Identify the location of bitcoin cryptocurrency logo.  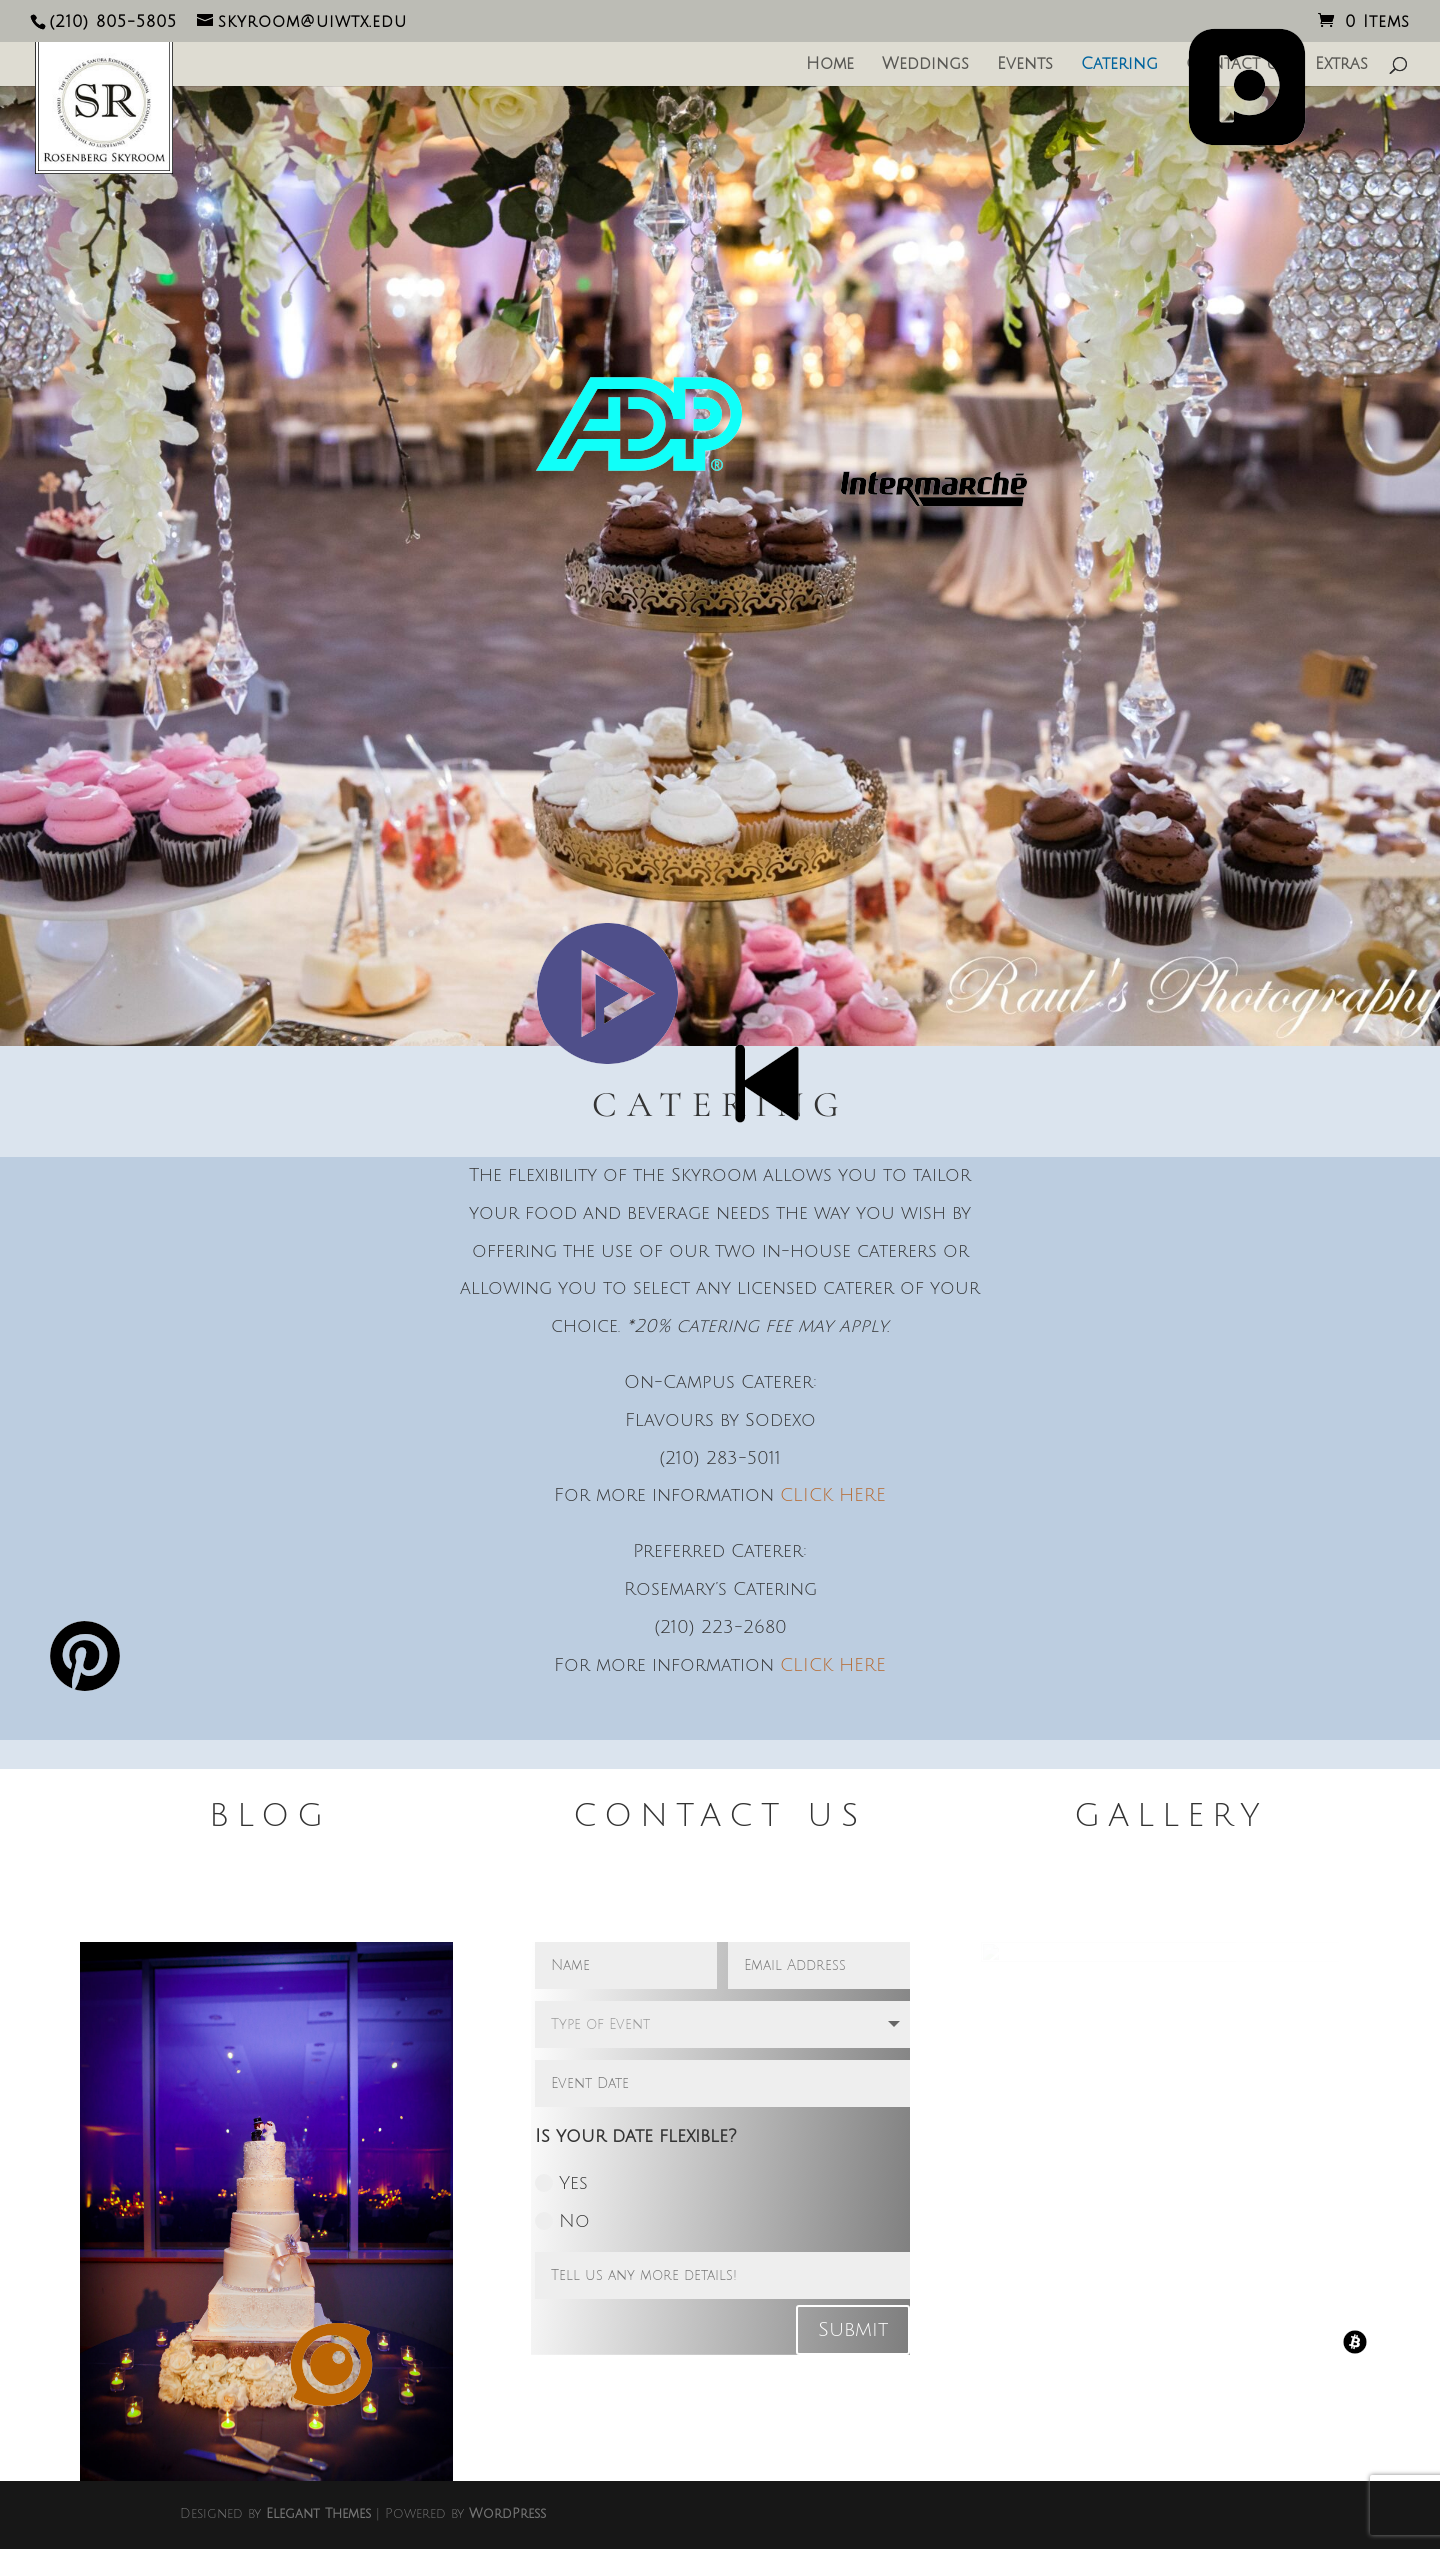
(1355, 2342).